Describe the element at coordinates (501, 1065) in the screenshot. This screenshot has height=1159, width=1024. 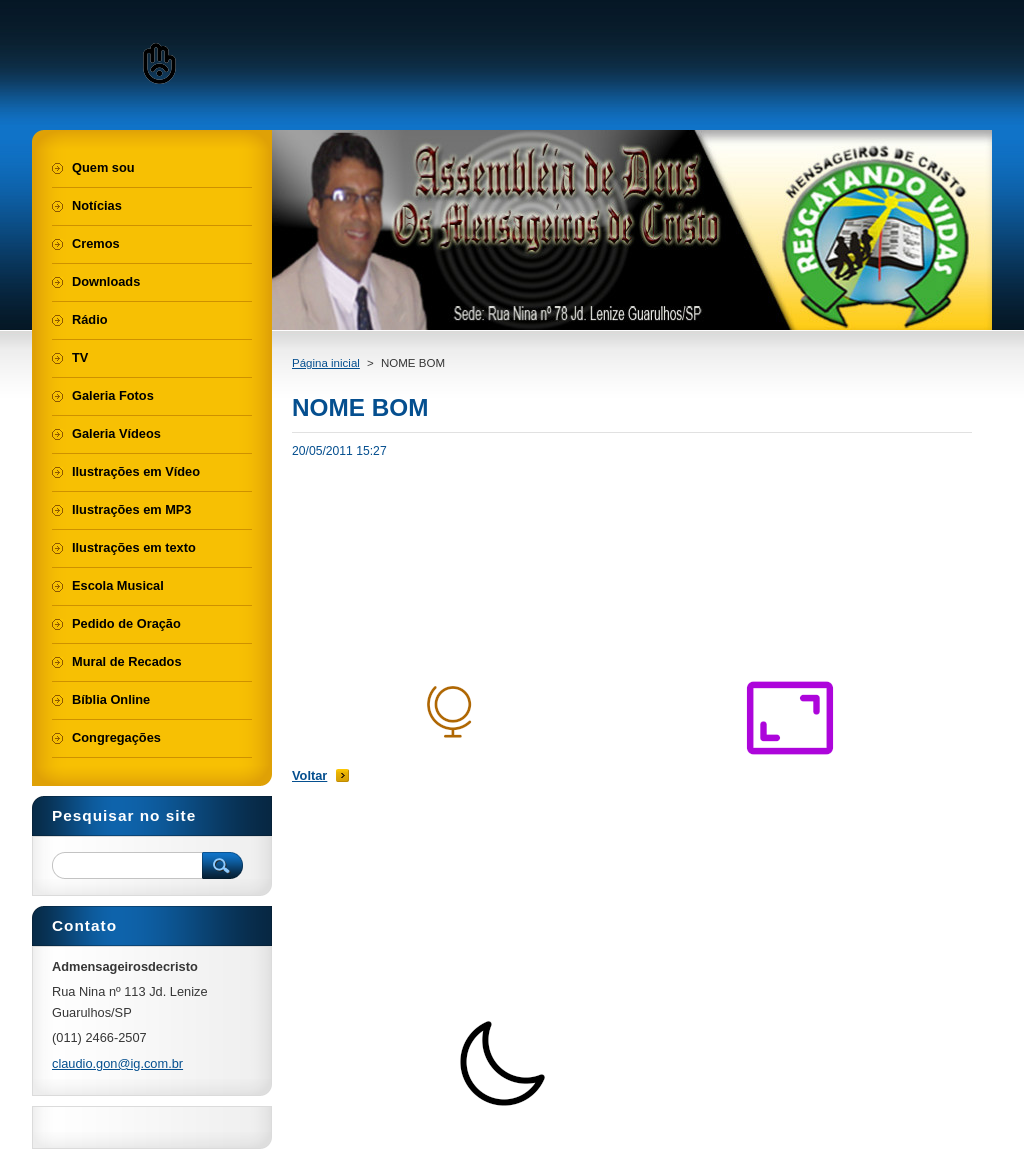
I see `switch to dark mode` at that location.